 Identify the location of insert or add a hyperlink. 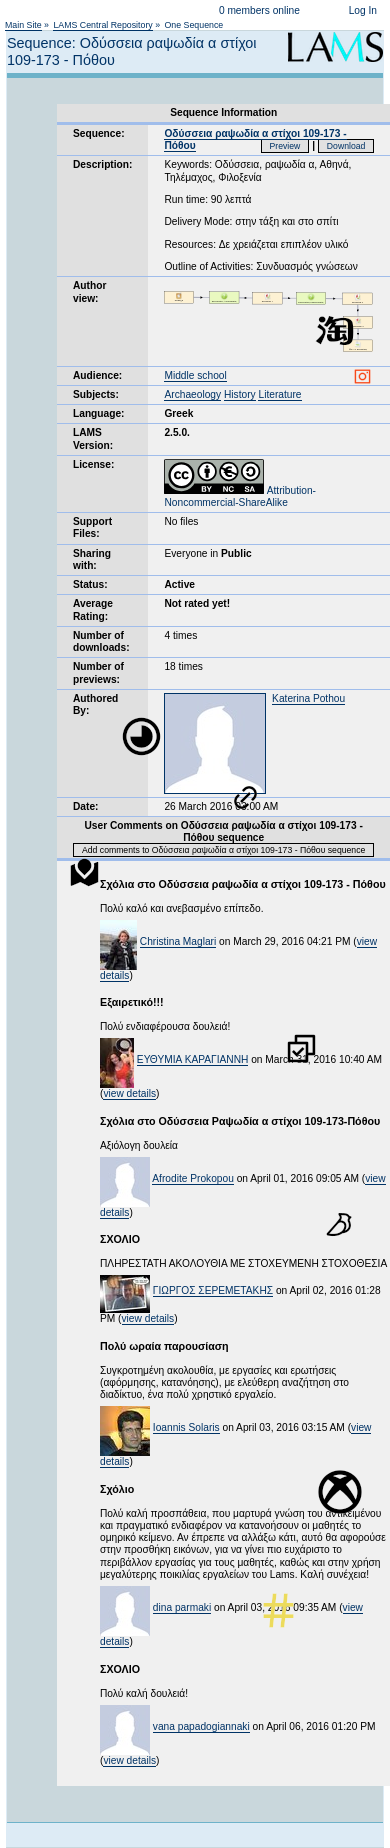
(245, 797).